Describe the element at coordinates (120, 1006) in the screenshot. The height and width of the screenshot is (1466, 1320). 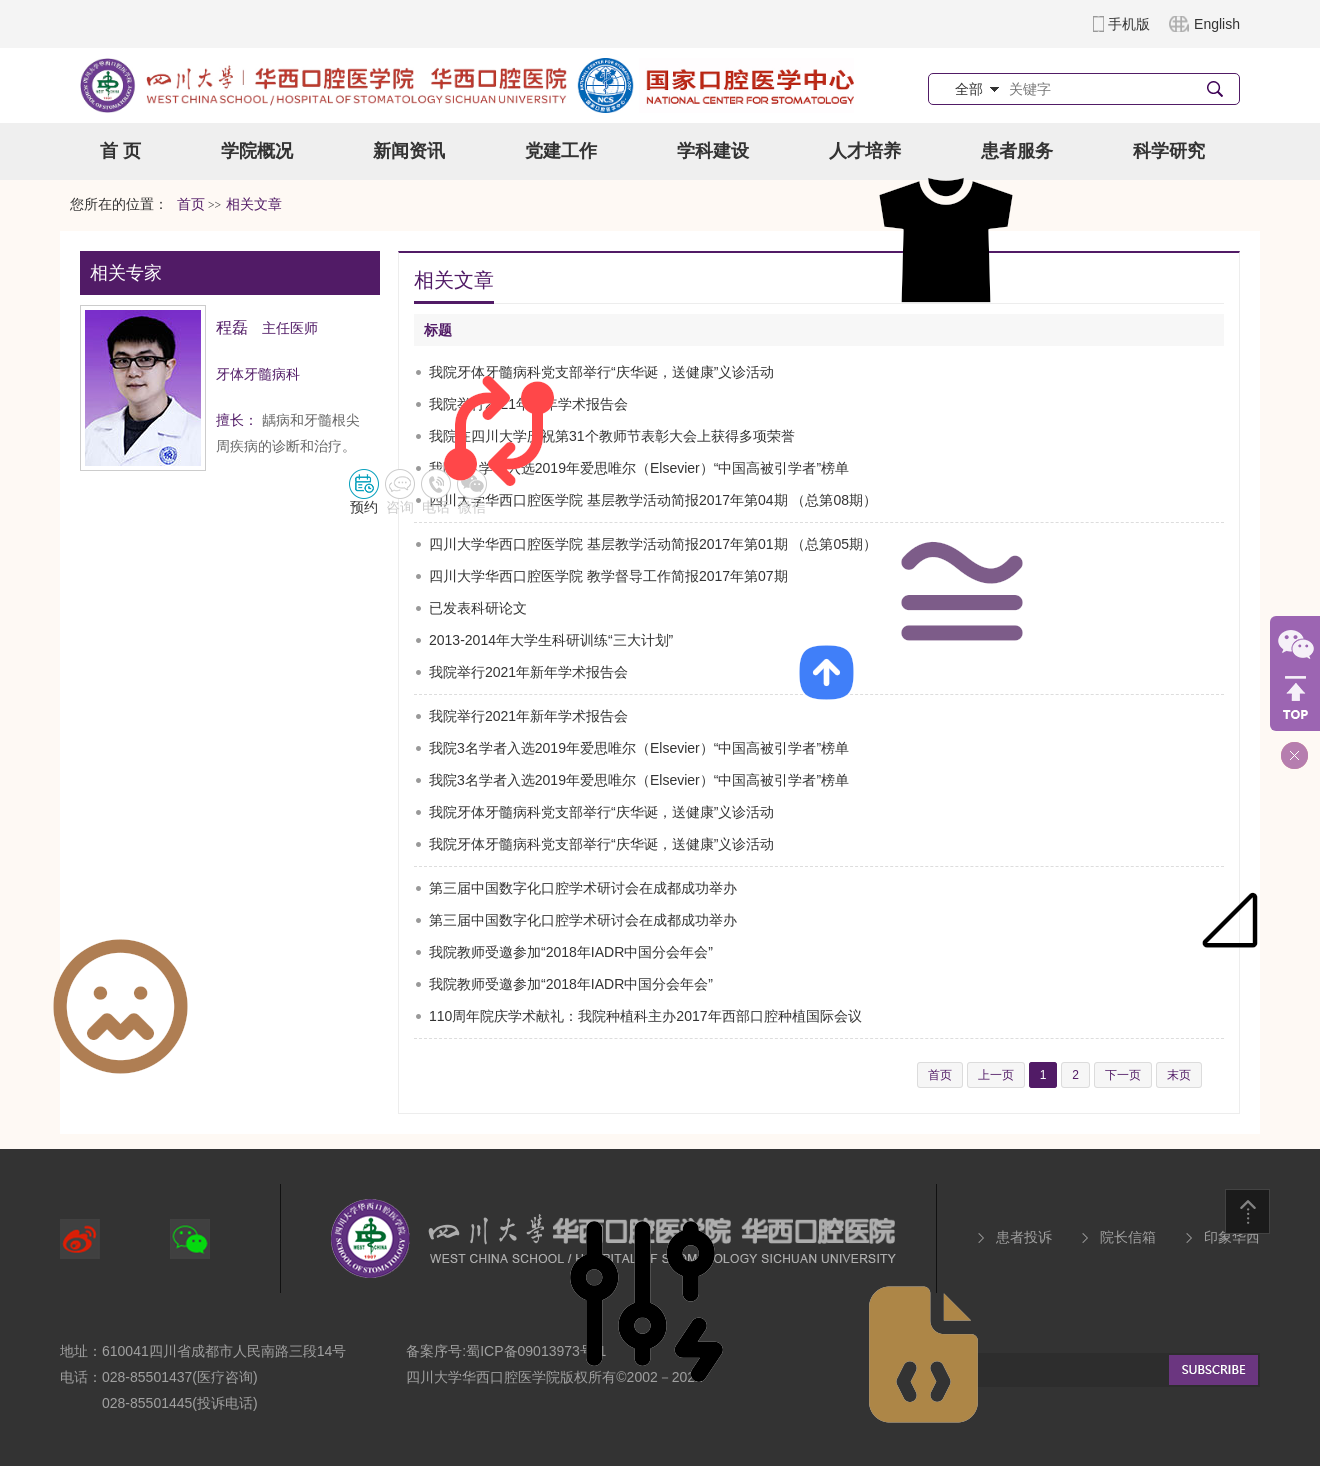
I see `indicates user is feeling anxious or nervous` at that location.